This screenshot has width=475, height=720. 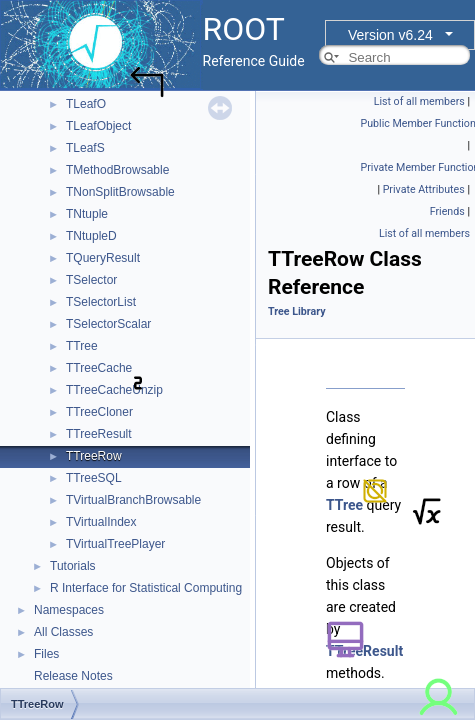 I want to click on view on desktop display, so click(x=345, y=639).